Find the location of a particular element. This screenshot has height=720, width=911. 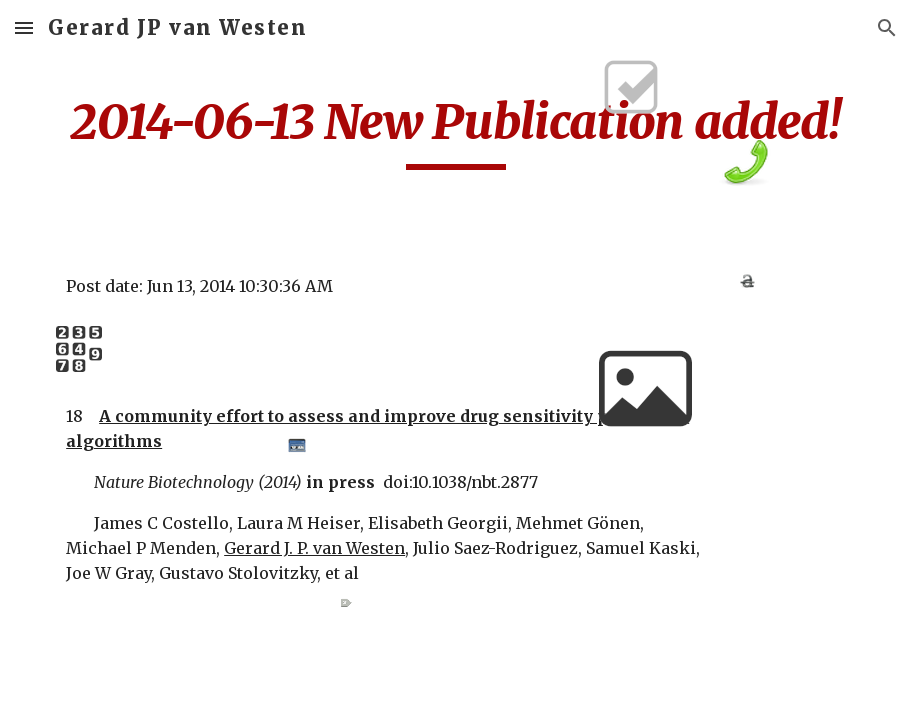

indicates a selected or enabled option is located at coordinates (631, 87).